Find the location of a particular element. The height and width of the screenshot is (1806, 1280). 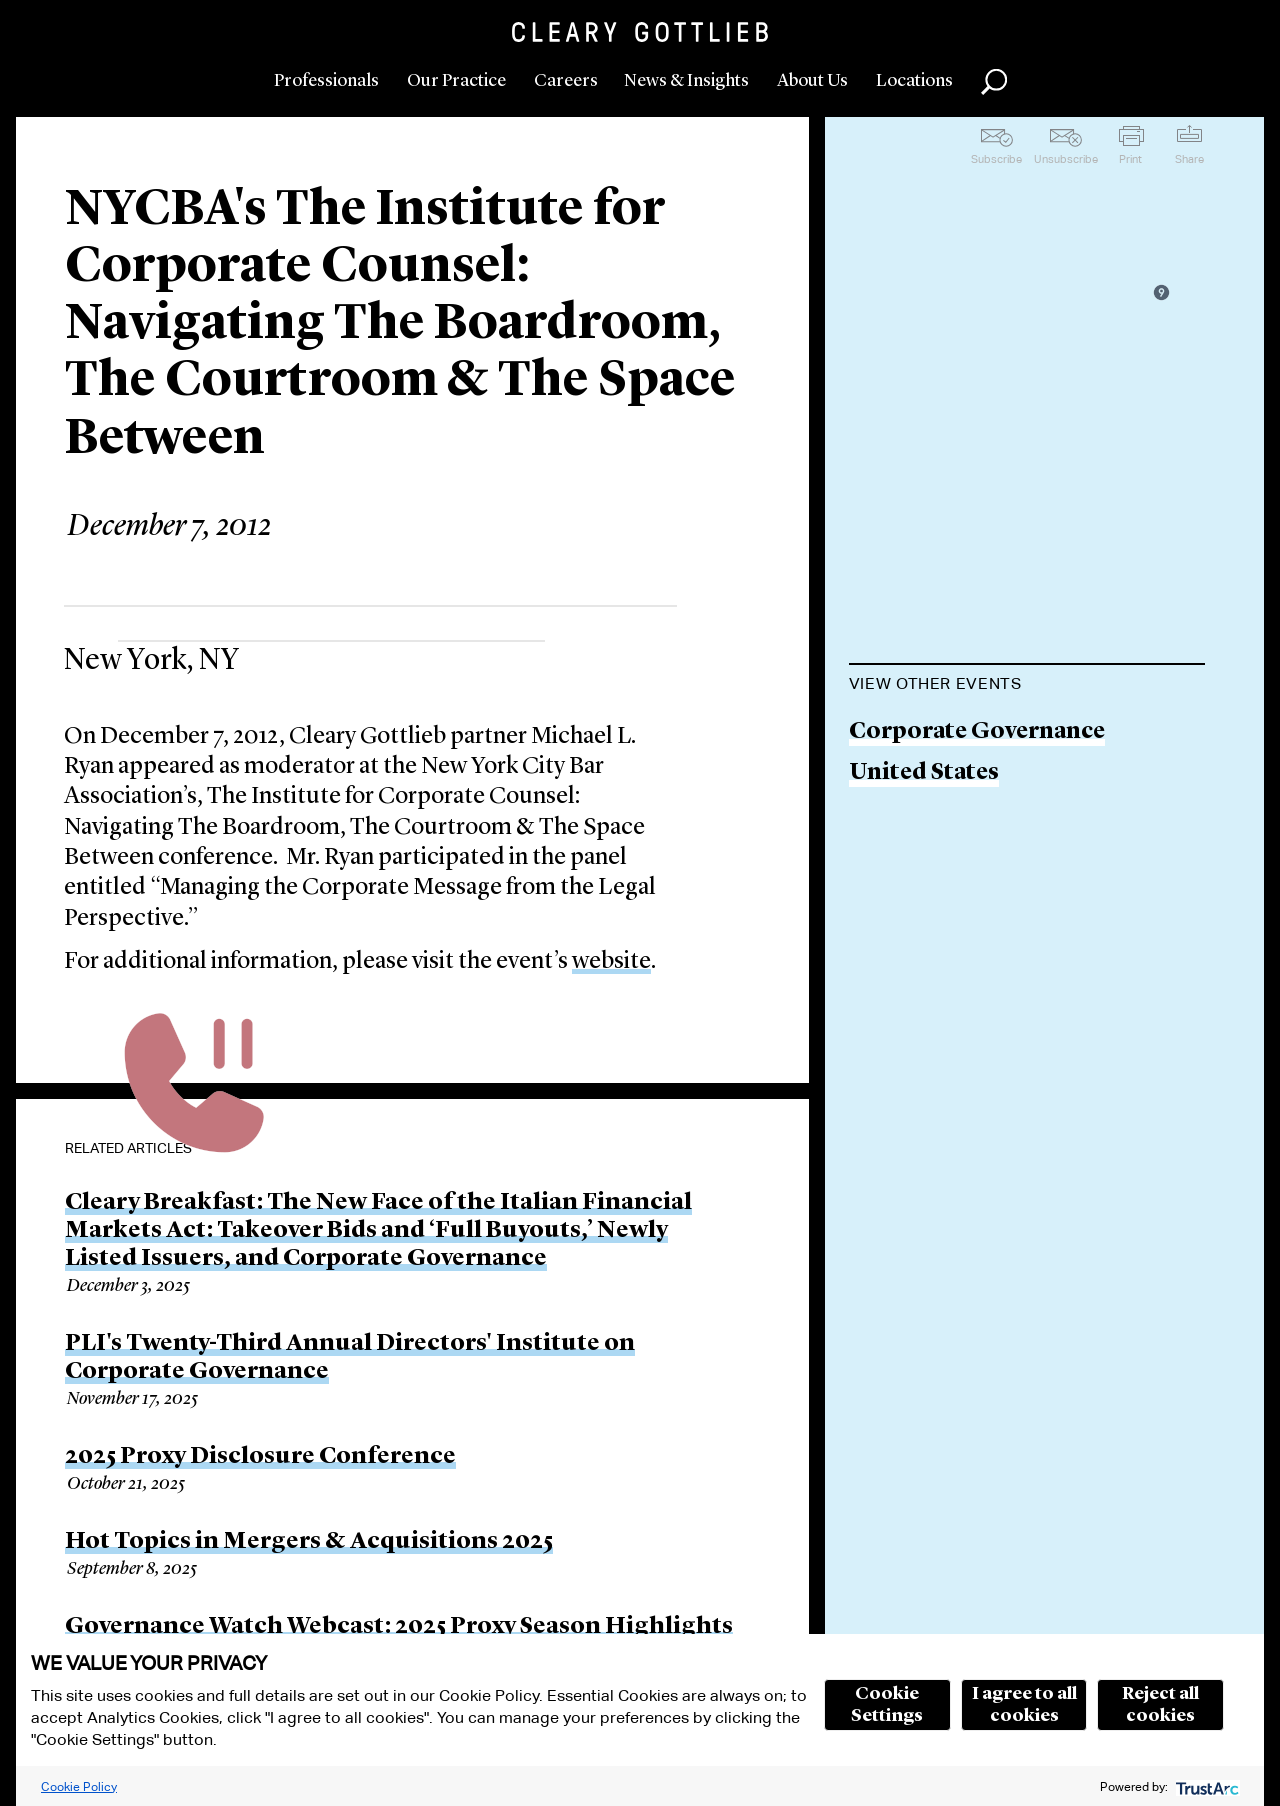

indicates item number nine in a list or sequence is located at coordinates (1161, 292).